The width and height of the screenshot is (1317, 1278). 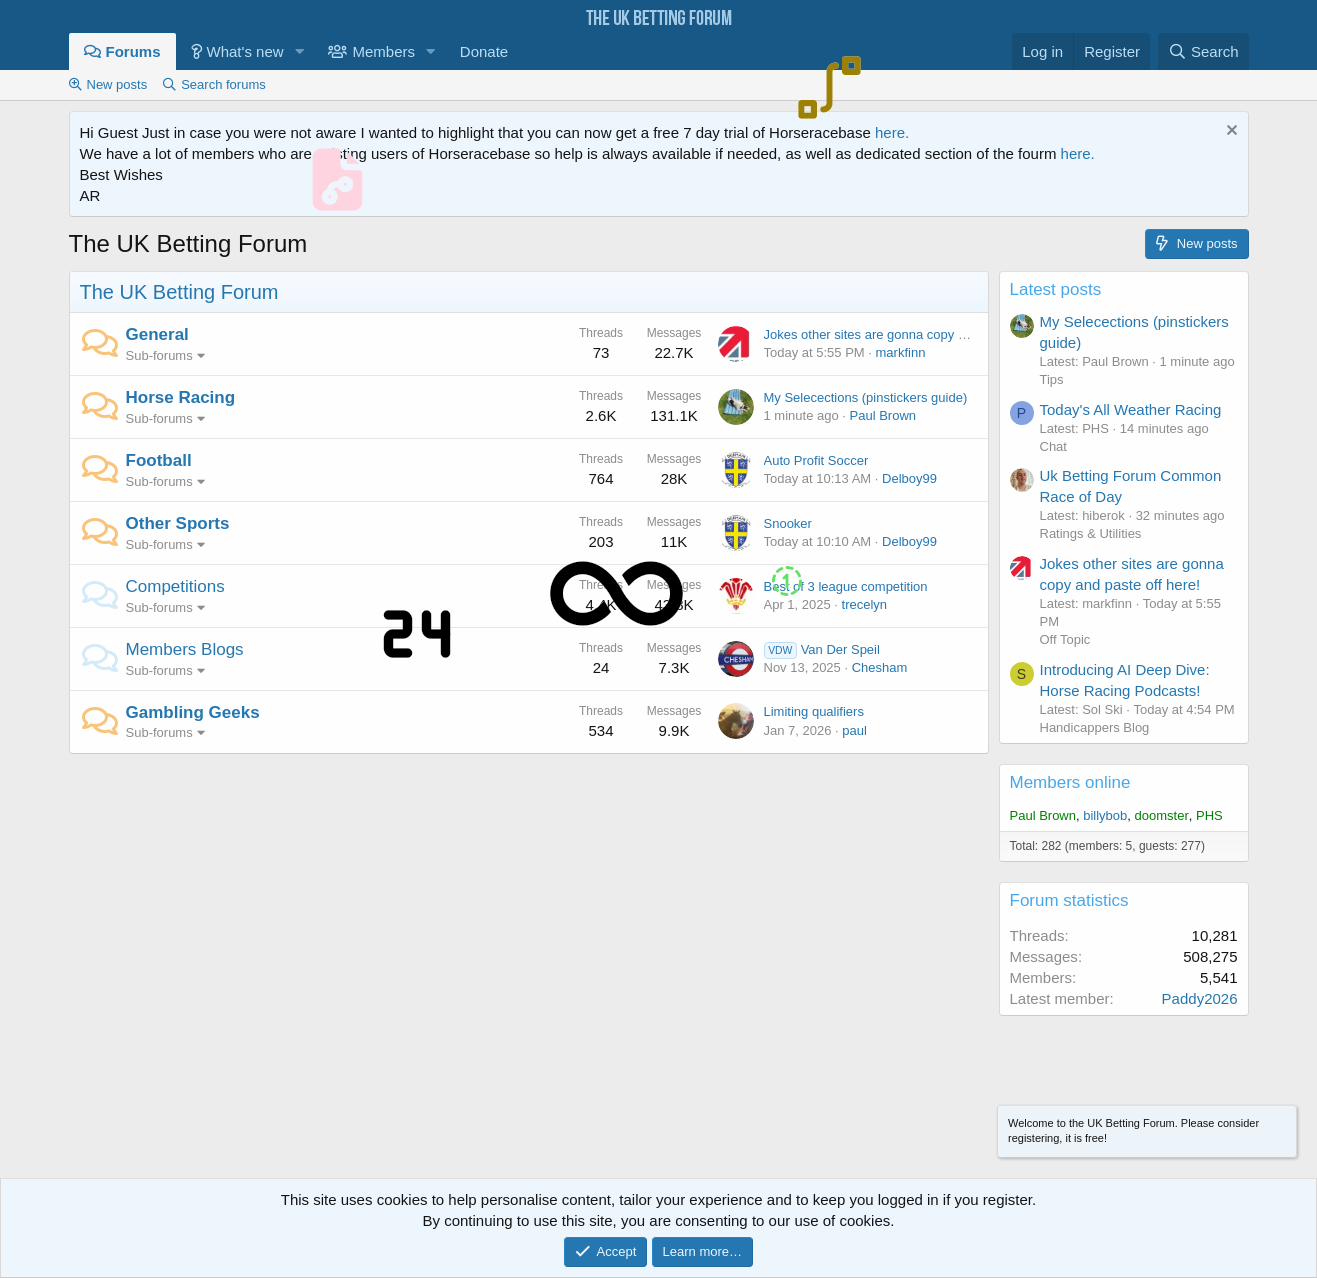 What do you see at coordinates (787, 581) in the screenshot?
I see `indicates step one in a multi-step process` at bounding box center [787, 581].